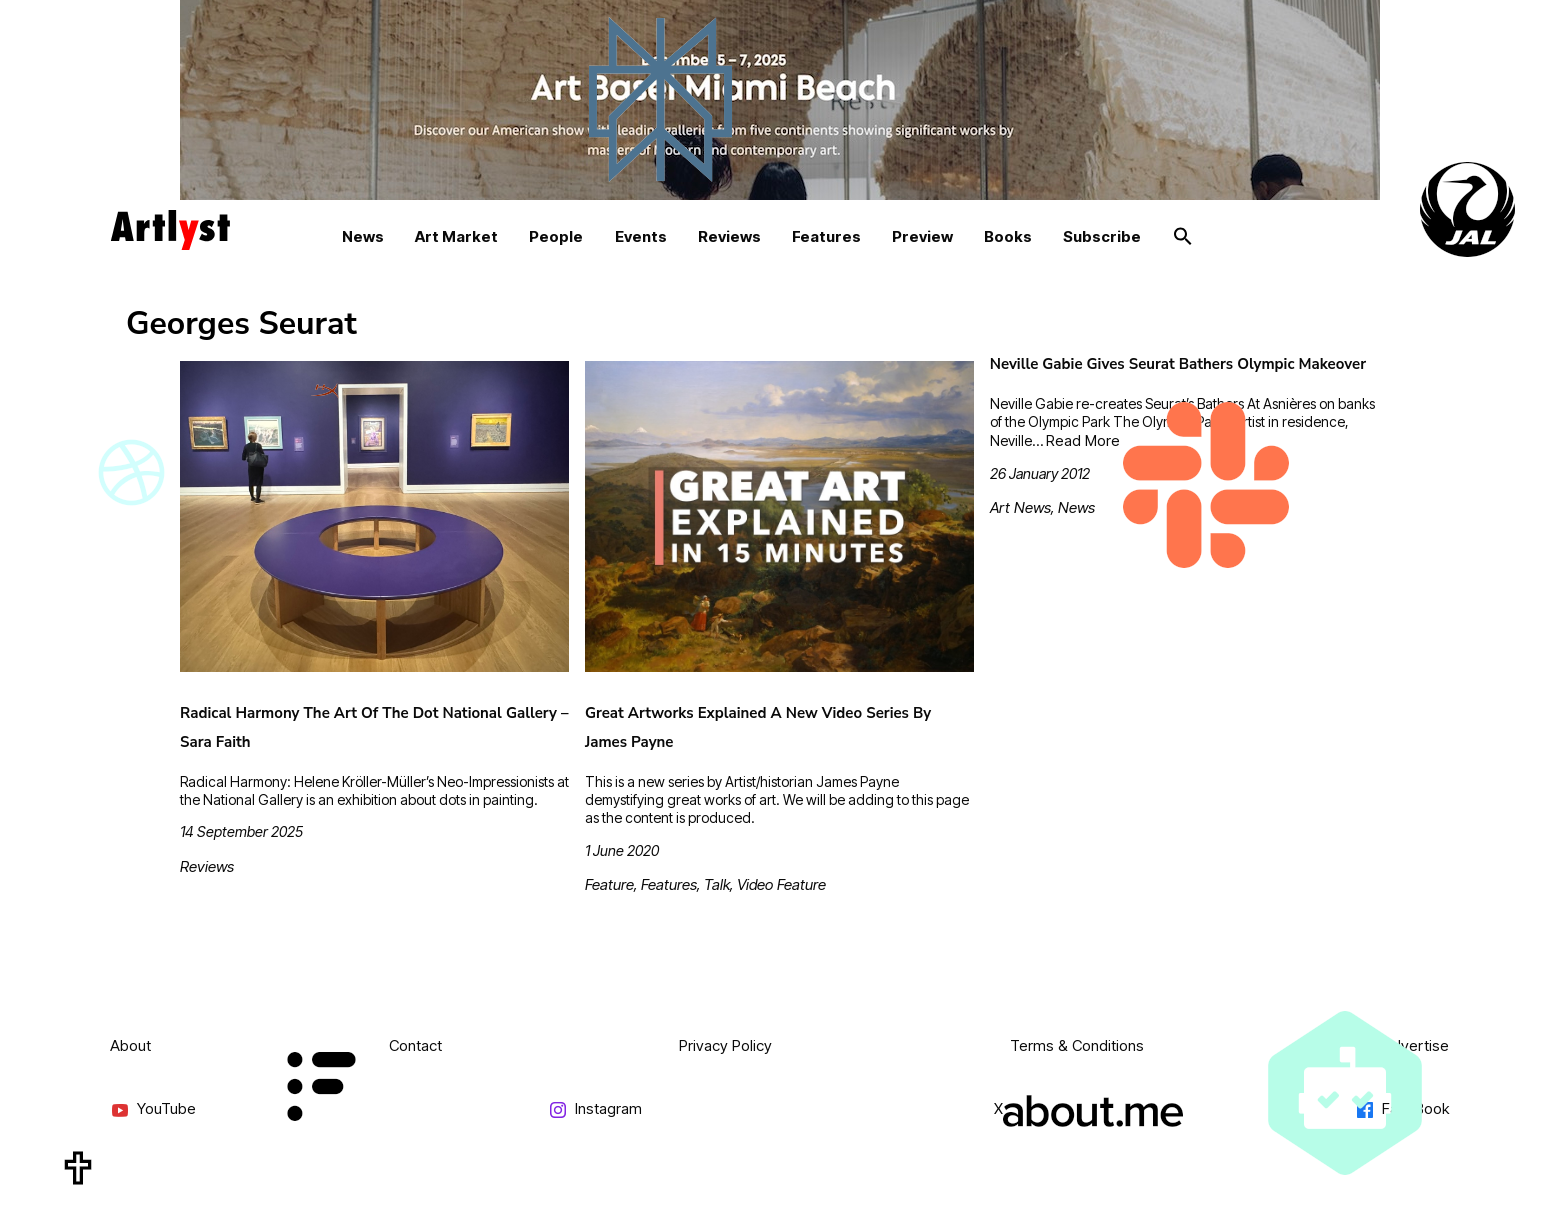 This screenshot has width=1559, height=1227. Describe the element at coordinates (321, 1086) in the screenshot. I see `codefactor code review service logo` at that location.